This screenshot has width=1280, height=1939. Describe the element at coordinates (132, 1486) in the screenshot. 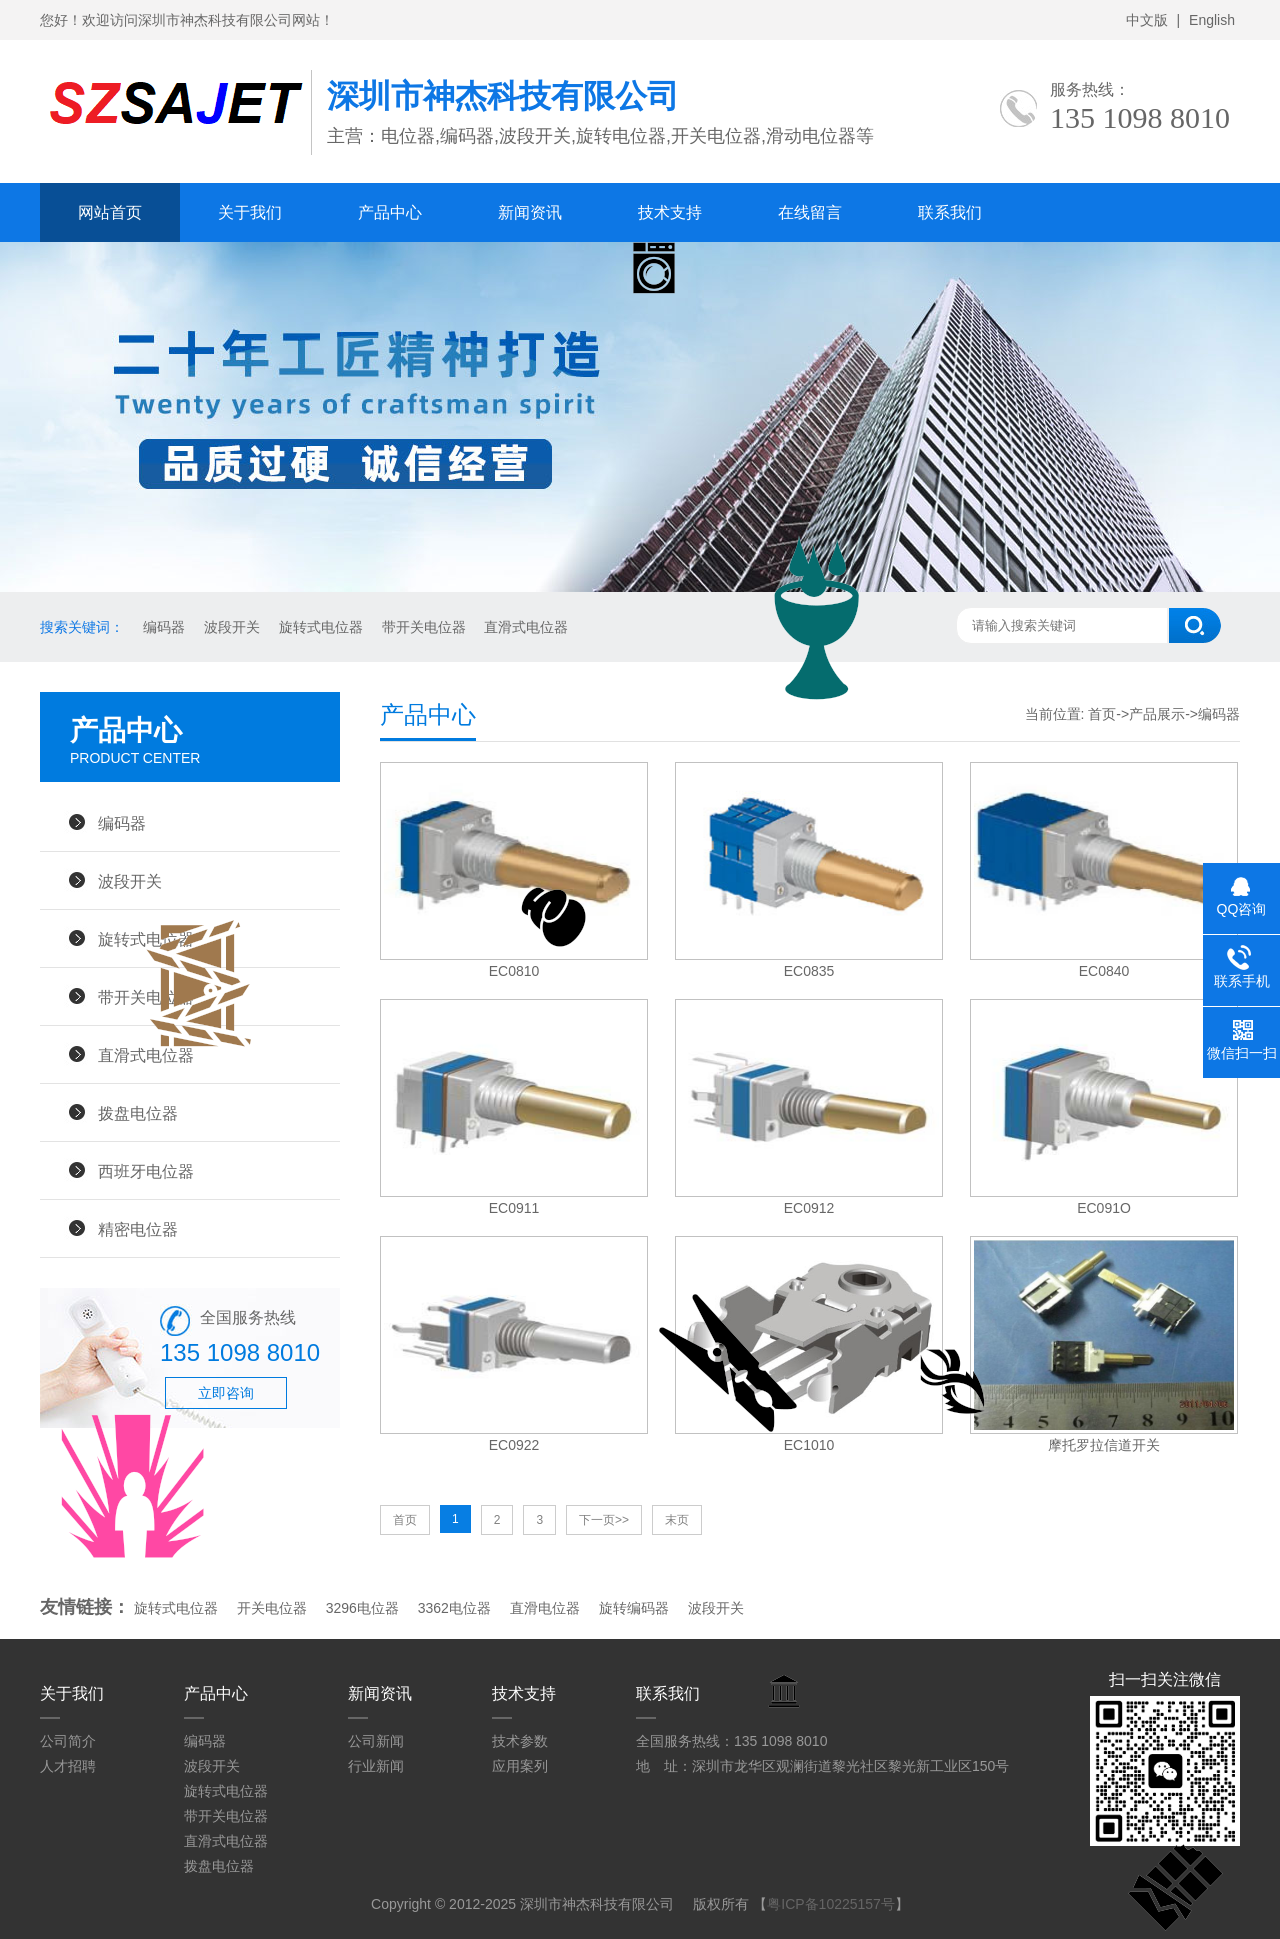

I see `activate critical hit or deadly strike ability` at that location.